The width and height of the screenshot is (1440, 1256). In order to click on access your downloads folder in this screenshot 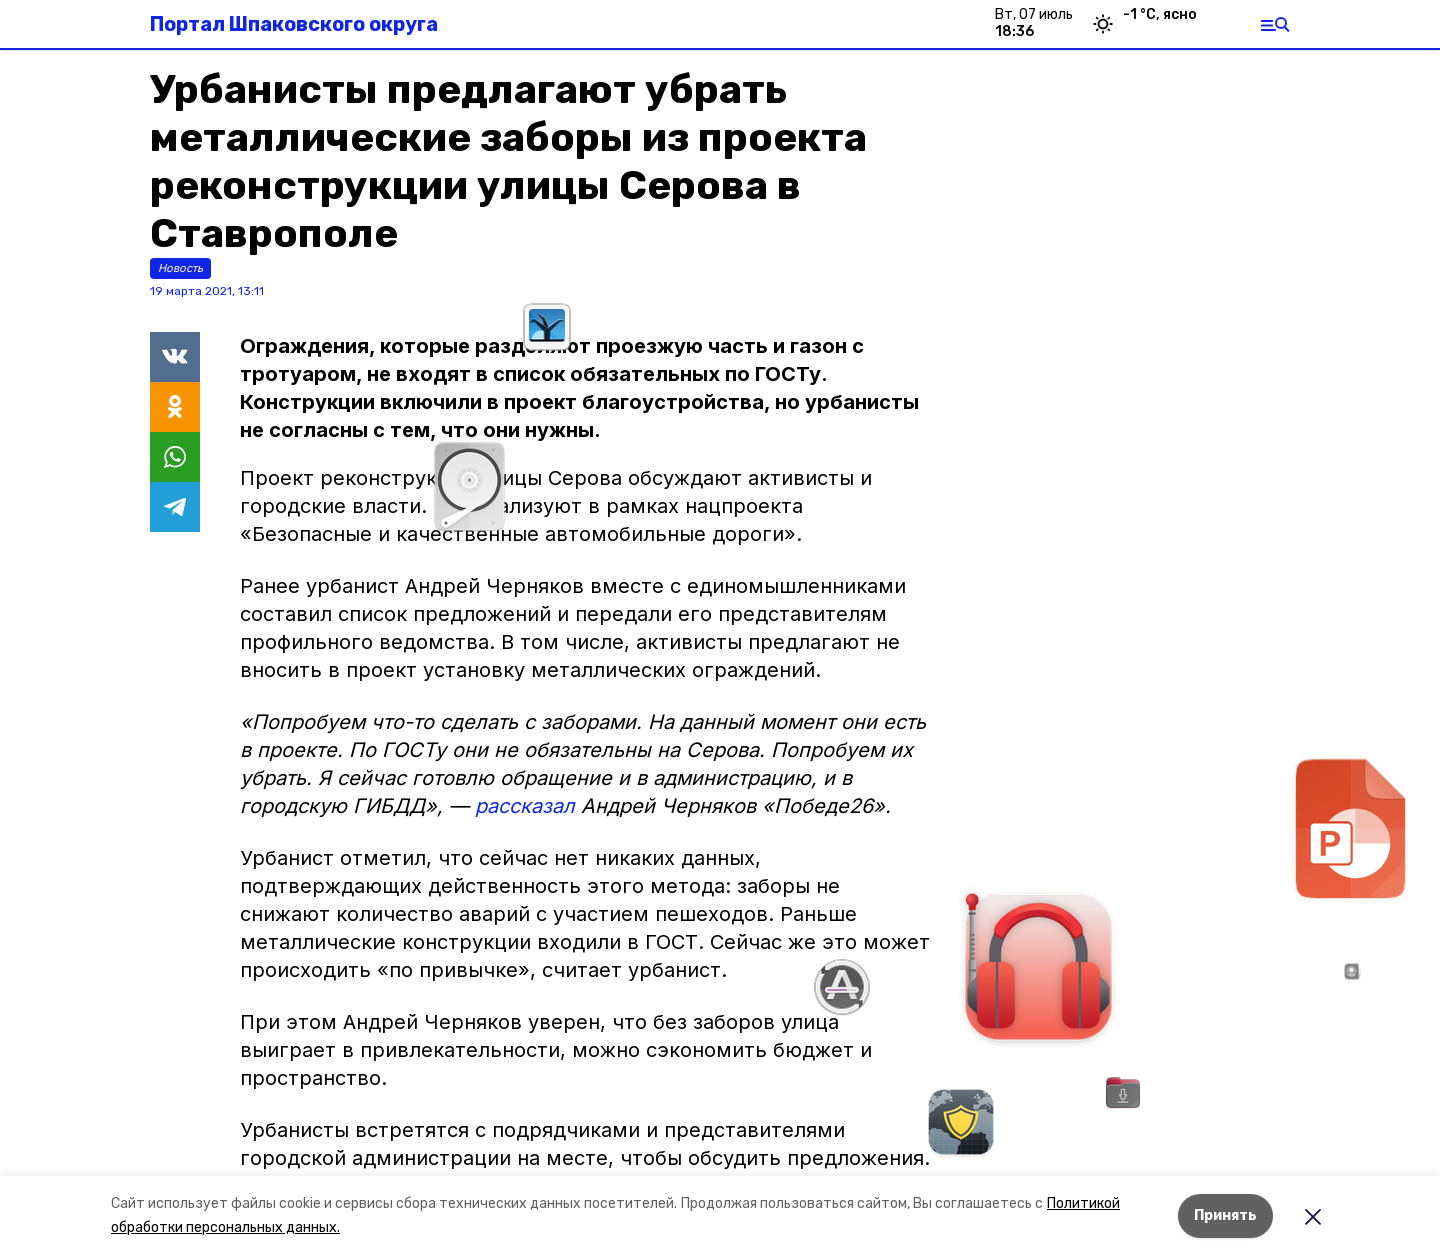, I will do `click(1123, 1092)`.